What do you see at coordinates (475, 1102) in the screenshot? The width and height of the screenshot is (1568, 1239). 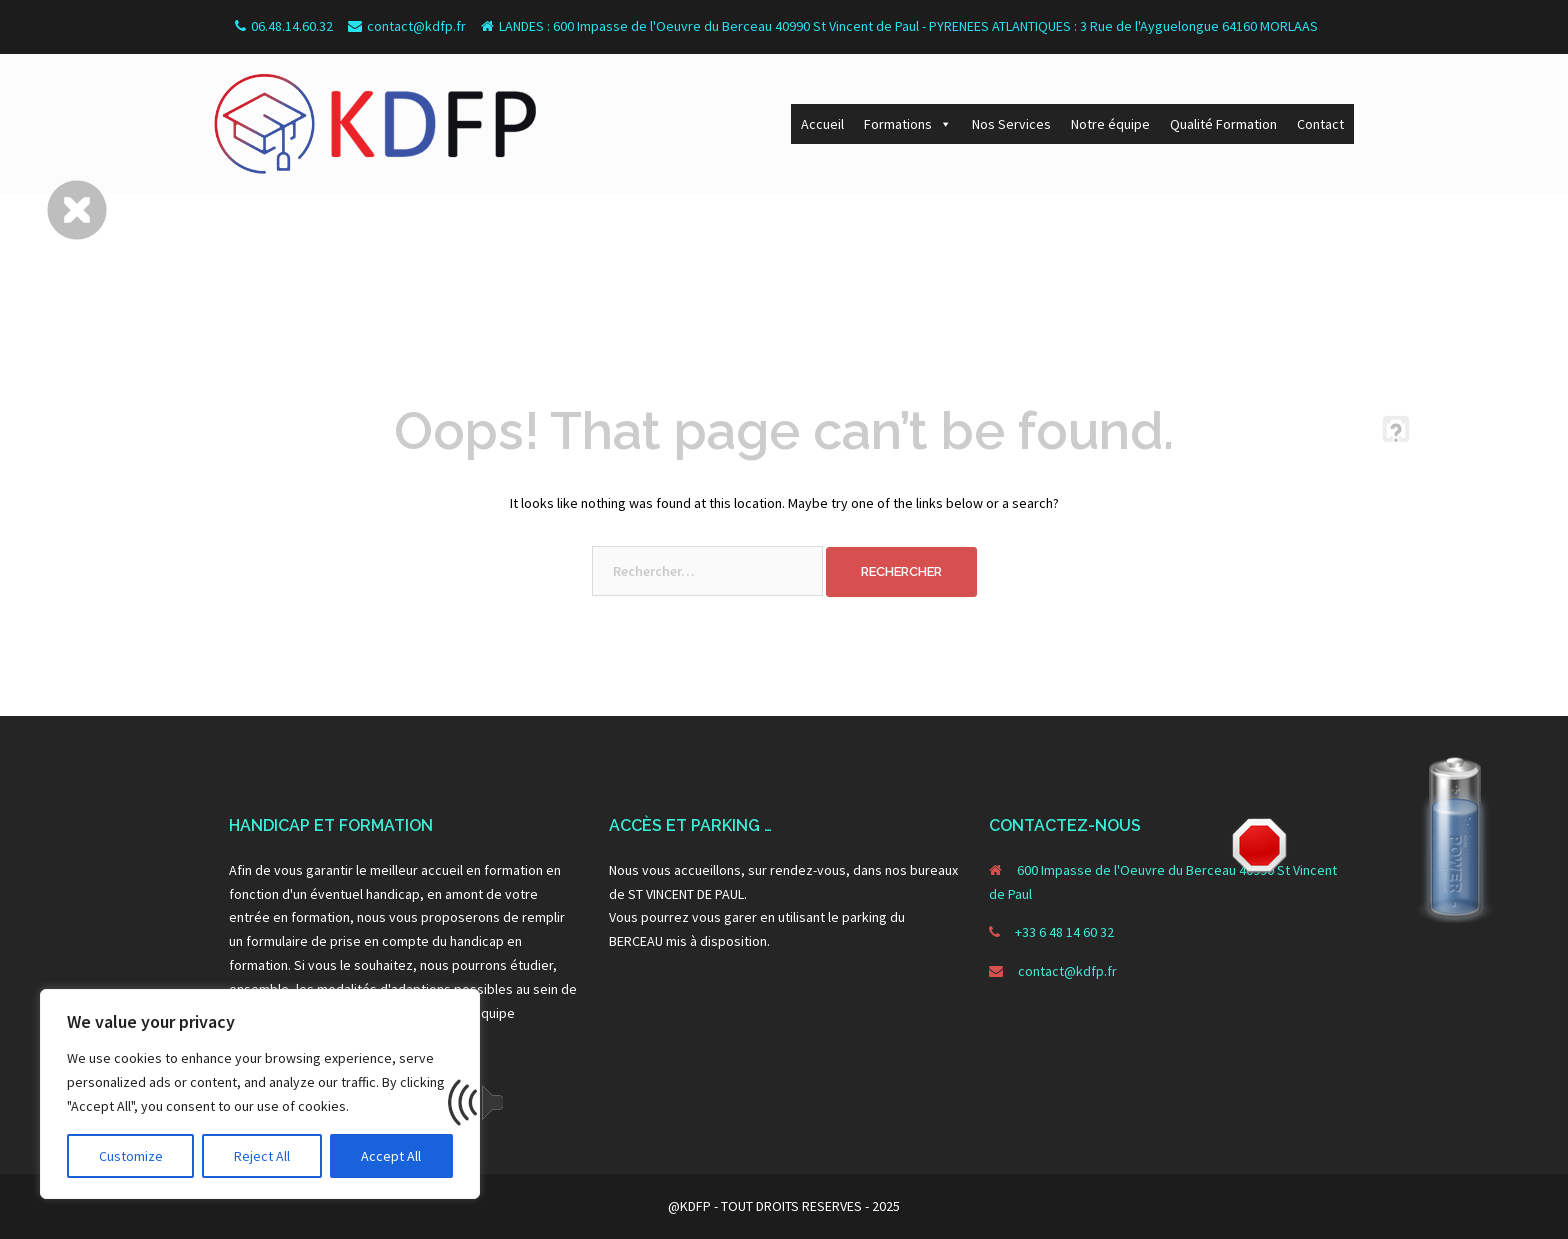 I see `adjust speaker volume settings` at bounding box center [475, 1102].